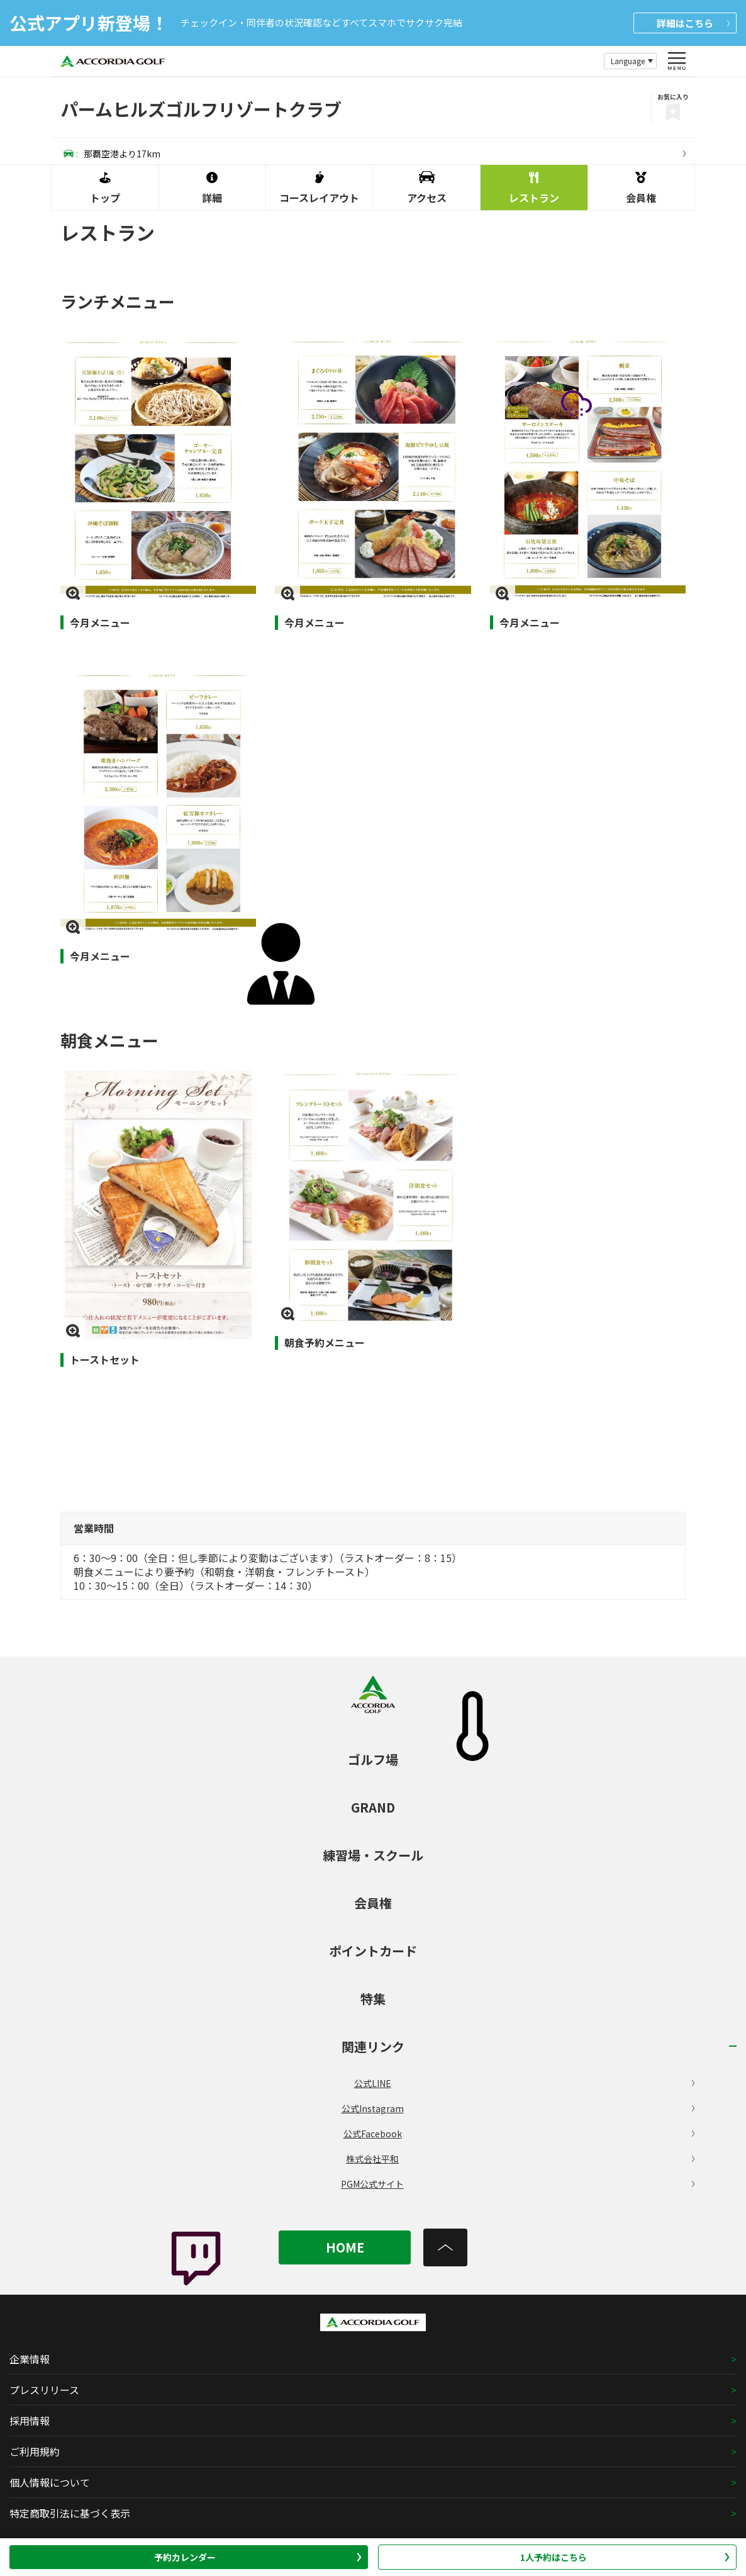 This screenshot has width=746, height=2576. I want to click on view professional or business profile, so click(281, 963).